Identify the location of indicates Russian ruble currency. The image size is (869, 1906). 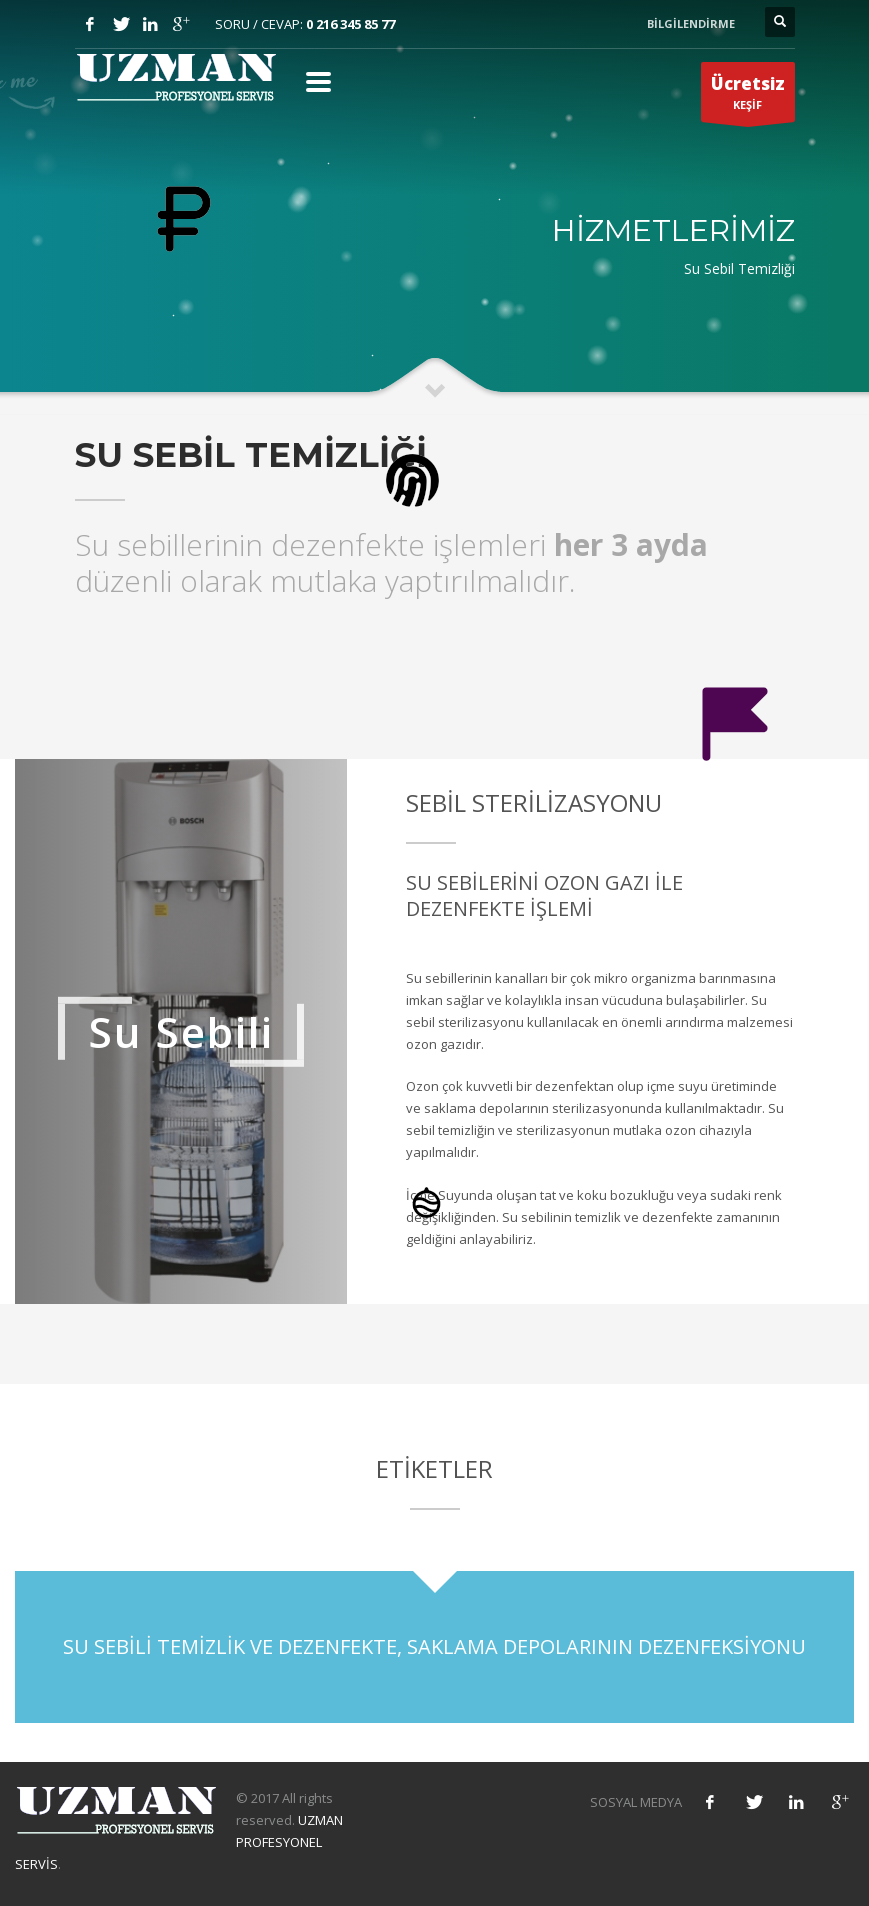
(186, 219).